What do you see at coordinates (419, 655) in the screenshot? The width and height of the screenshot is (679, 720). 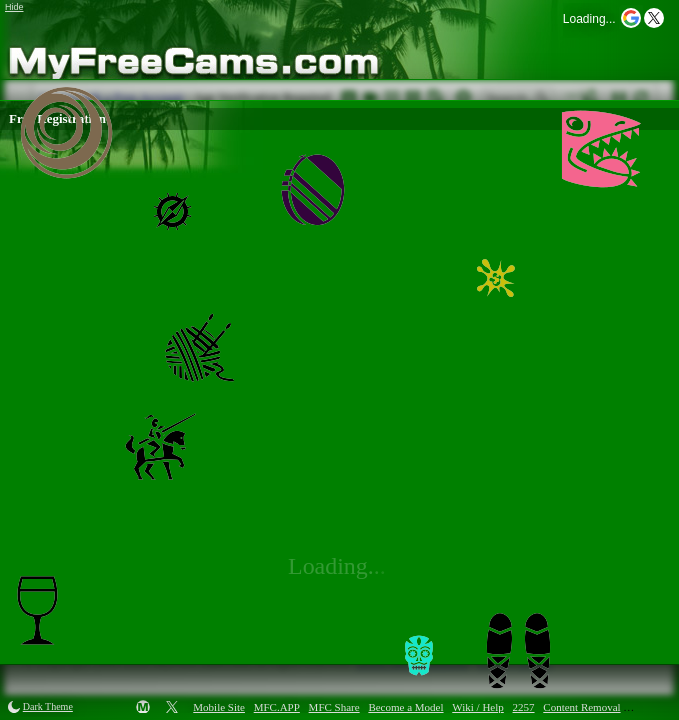 I see `día de los muertos themed game element or decoration` at bounding box center [419, 655].